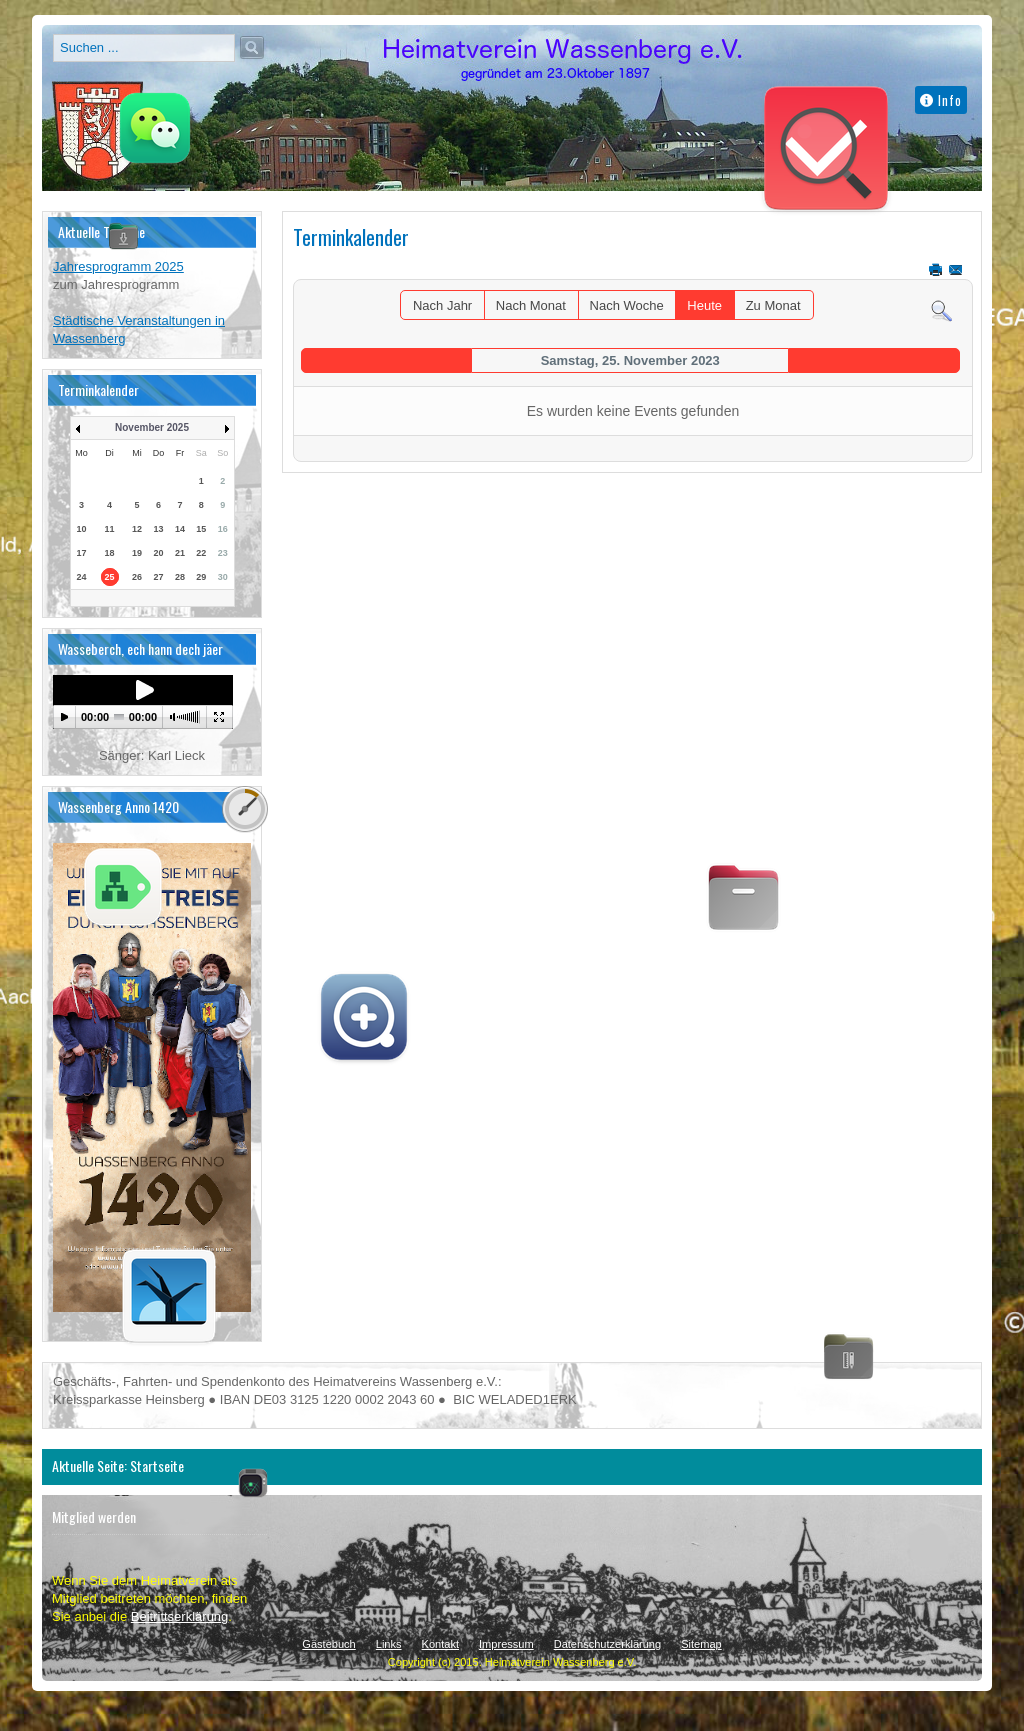 The width and height of the screenshot is (1024, 1731). What do you see at coordinates (123, 887) in the screenshot?
I see `open What IP network utility app` at bounding box center [123, 887].